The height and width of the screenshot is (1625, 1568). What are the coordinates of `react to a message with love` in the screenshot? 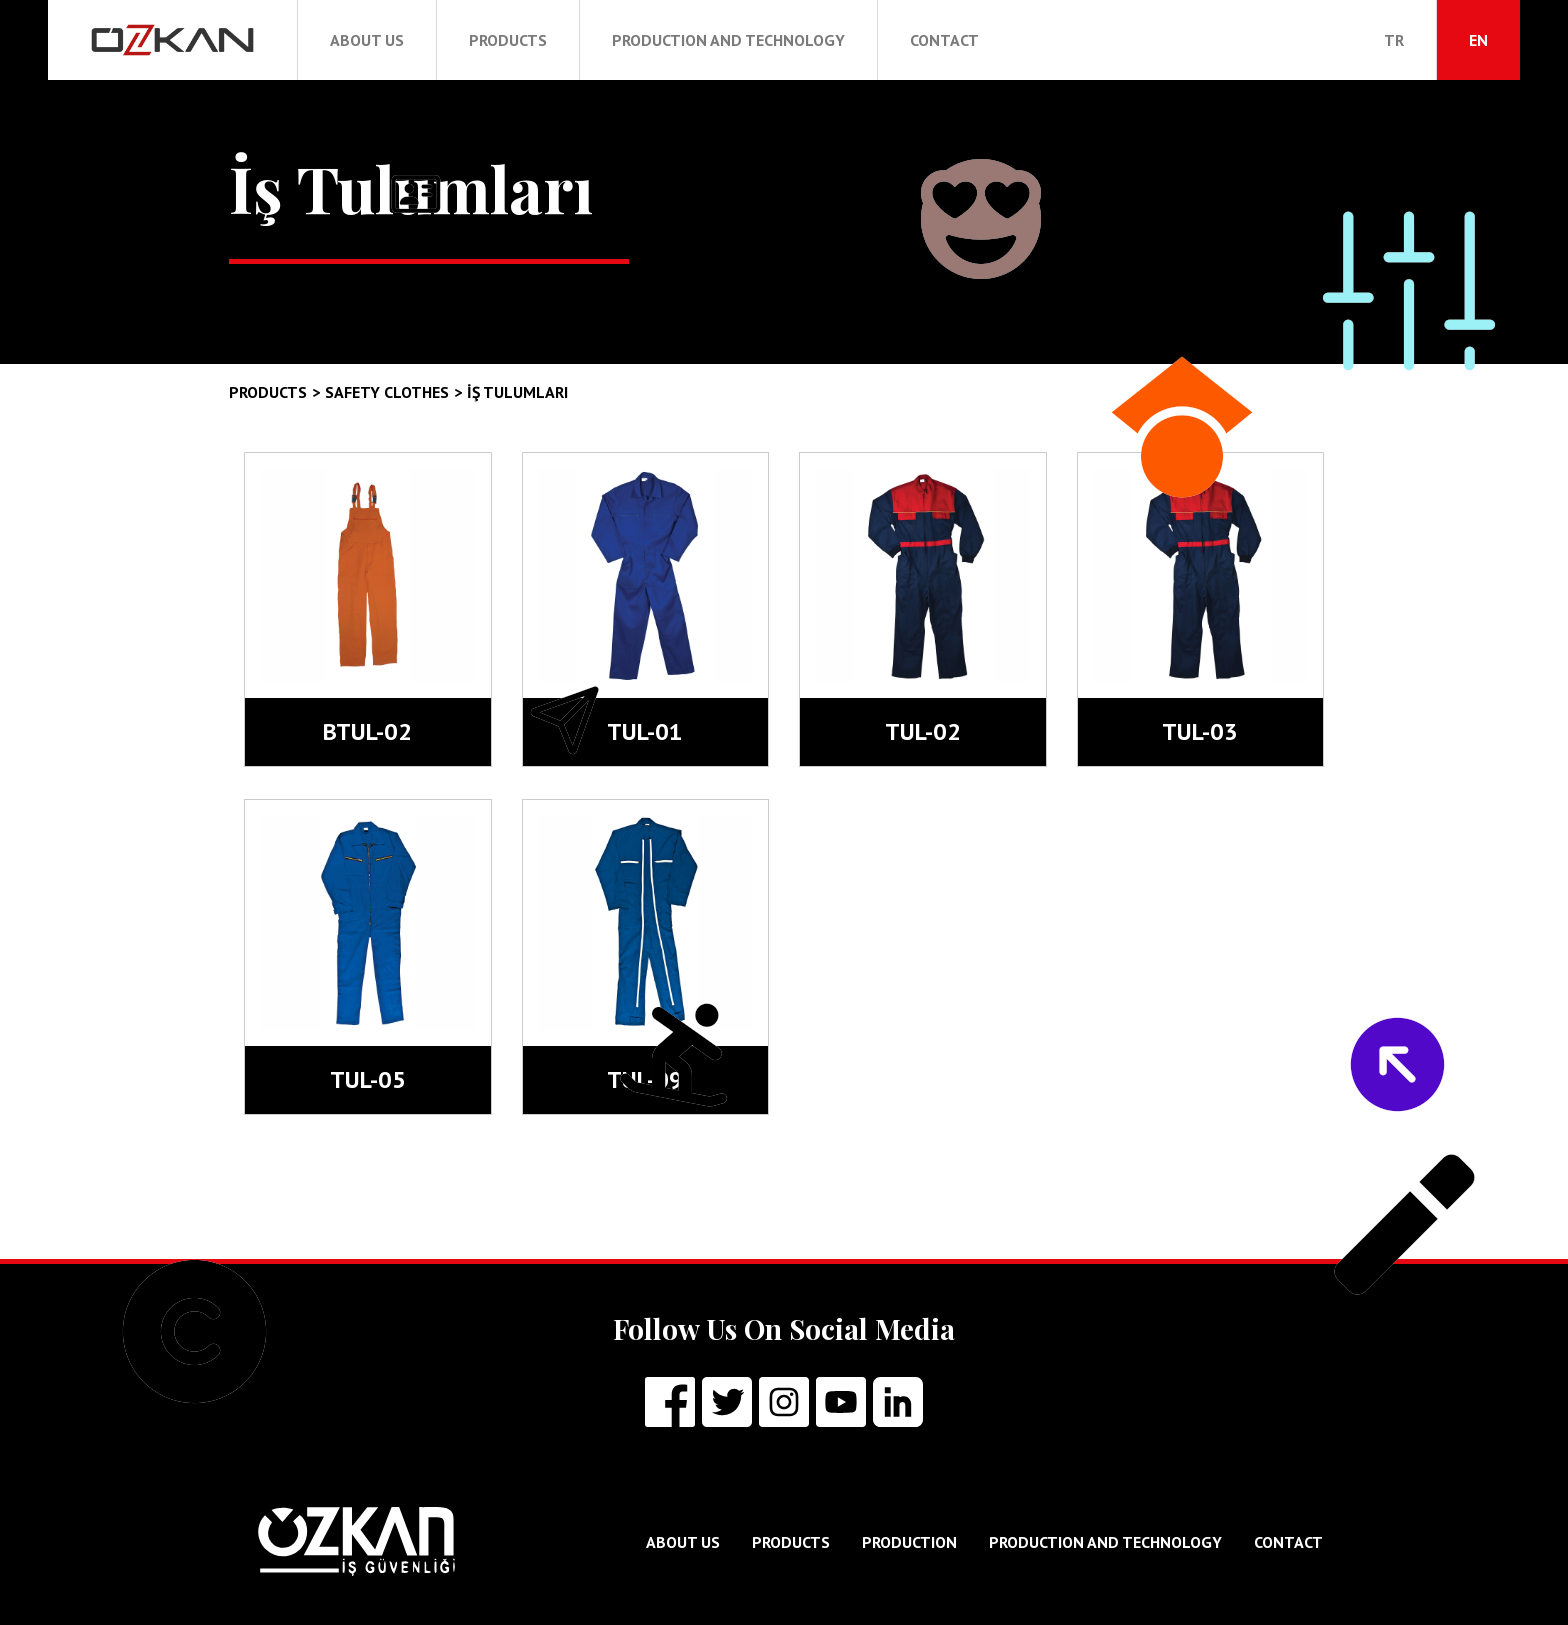 It's located at (981, 219).